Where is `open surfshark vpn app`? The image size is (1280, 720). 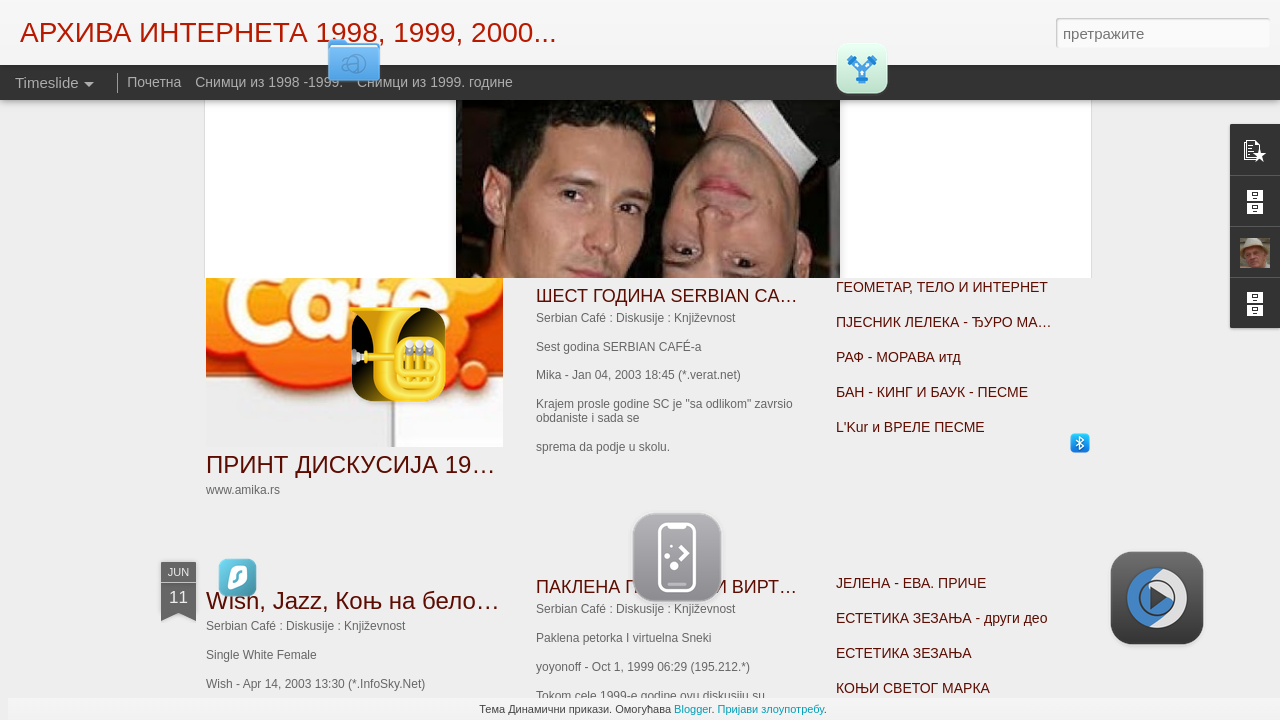 open surfshark vpn app is located at coordinates (237, 577).